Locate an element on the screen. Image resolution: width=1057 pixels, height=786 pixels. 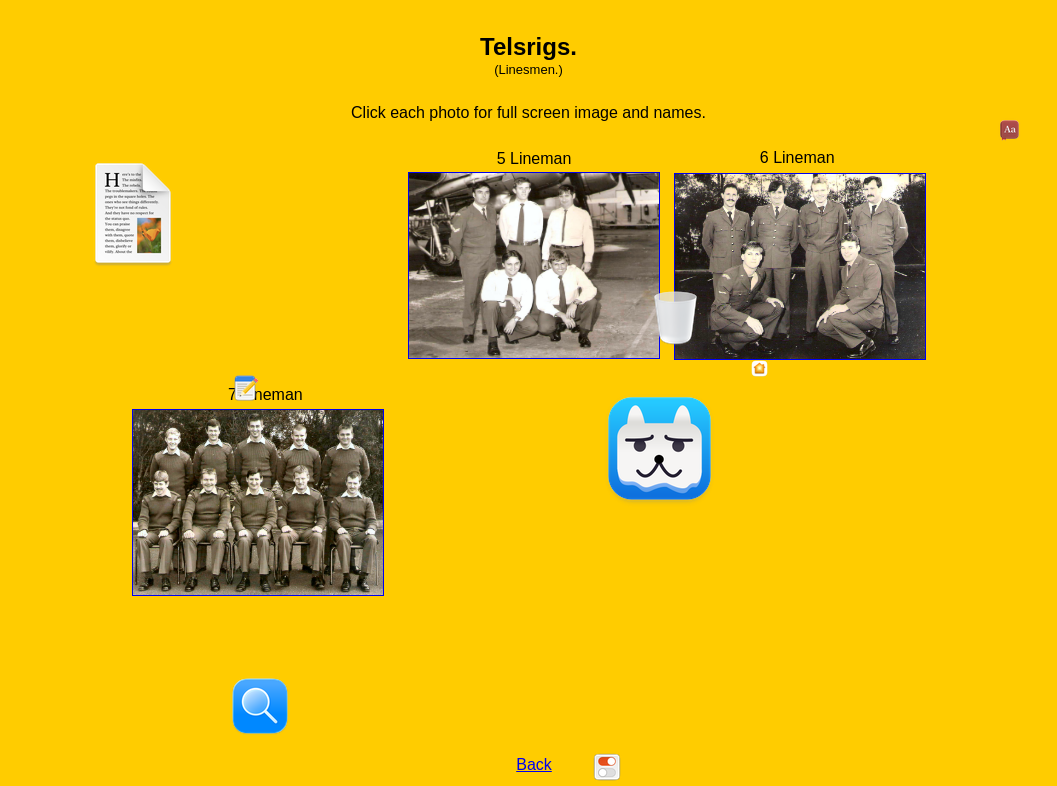
open Spotlight search is located at coordinates (260, 706).